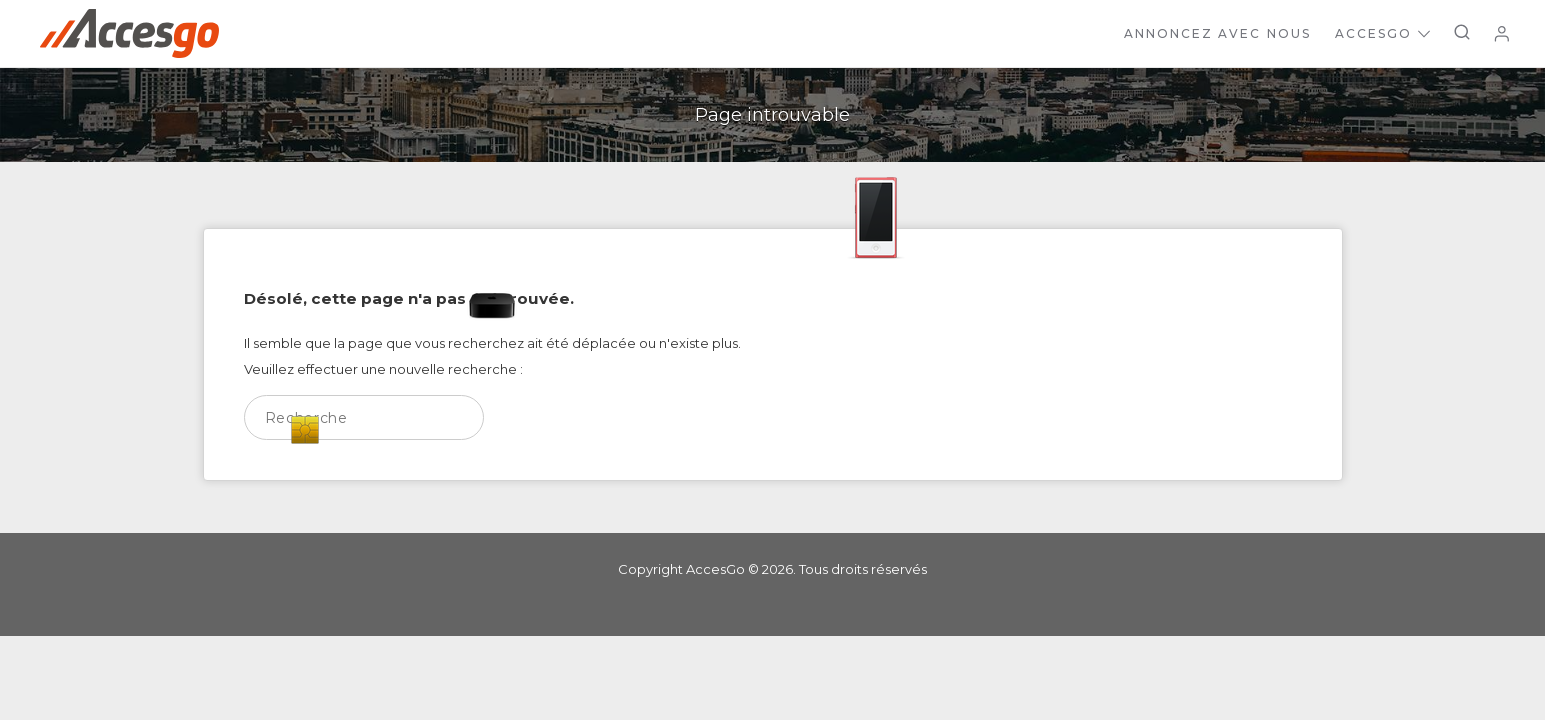 Image resolution: width=1545 pixels, height=720 pixels. I want to click on smart card or security token management, so click(305, 430).